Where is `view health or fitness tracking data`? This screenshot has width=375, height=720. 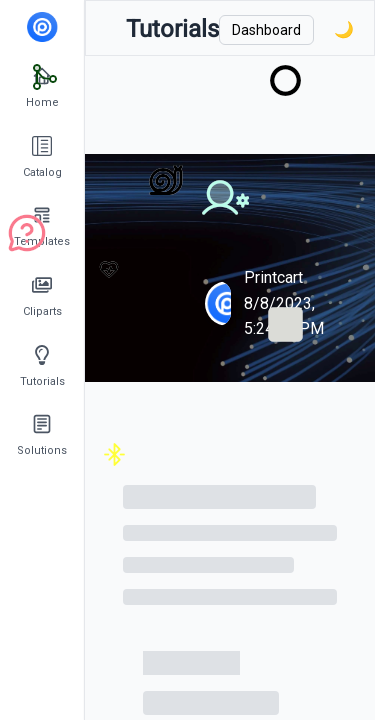 view health or fitness tracking data is located at coordinates (109, 269).